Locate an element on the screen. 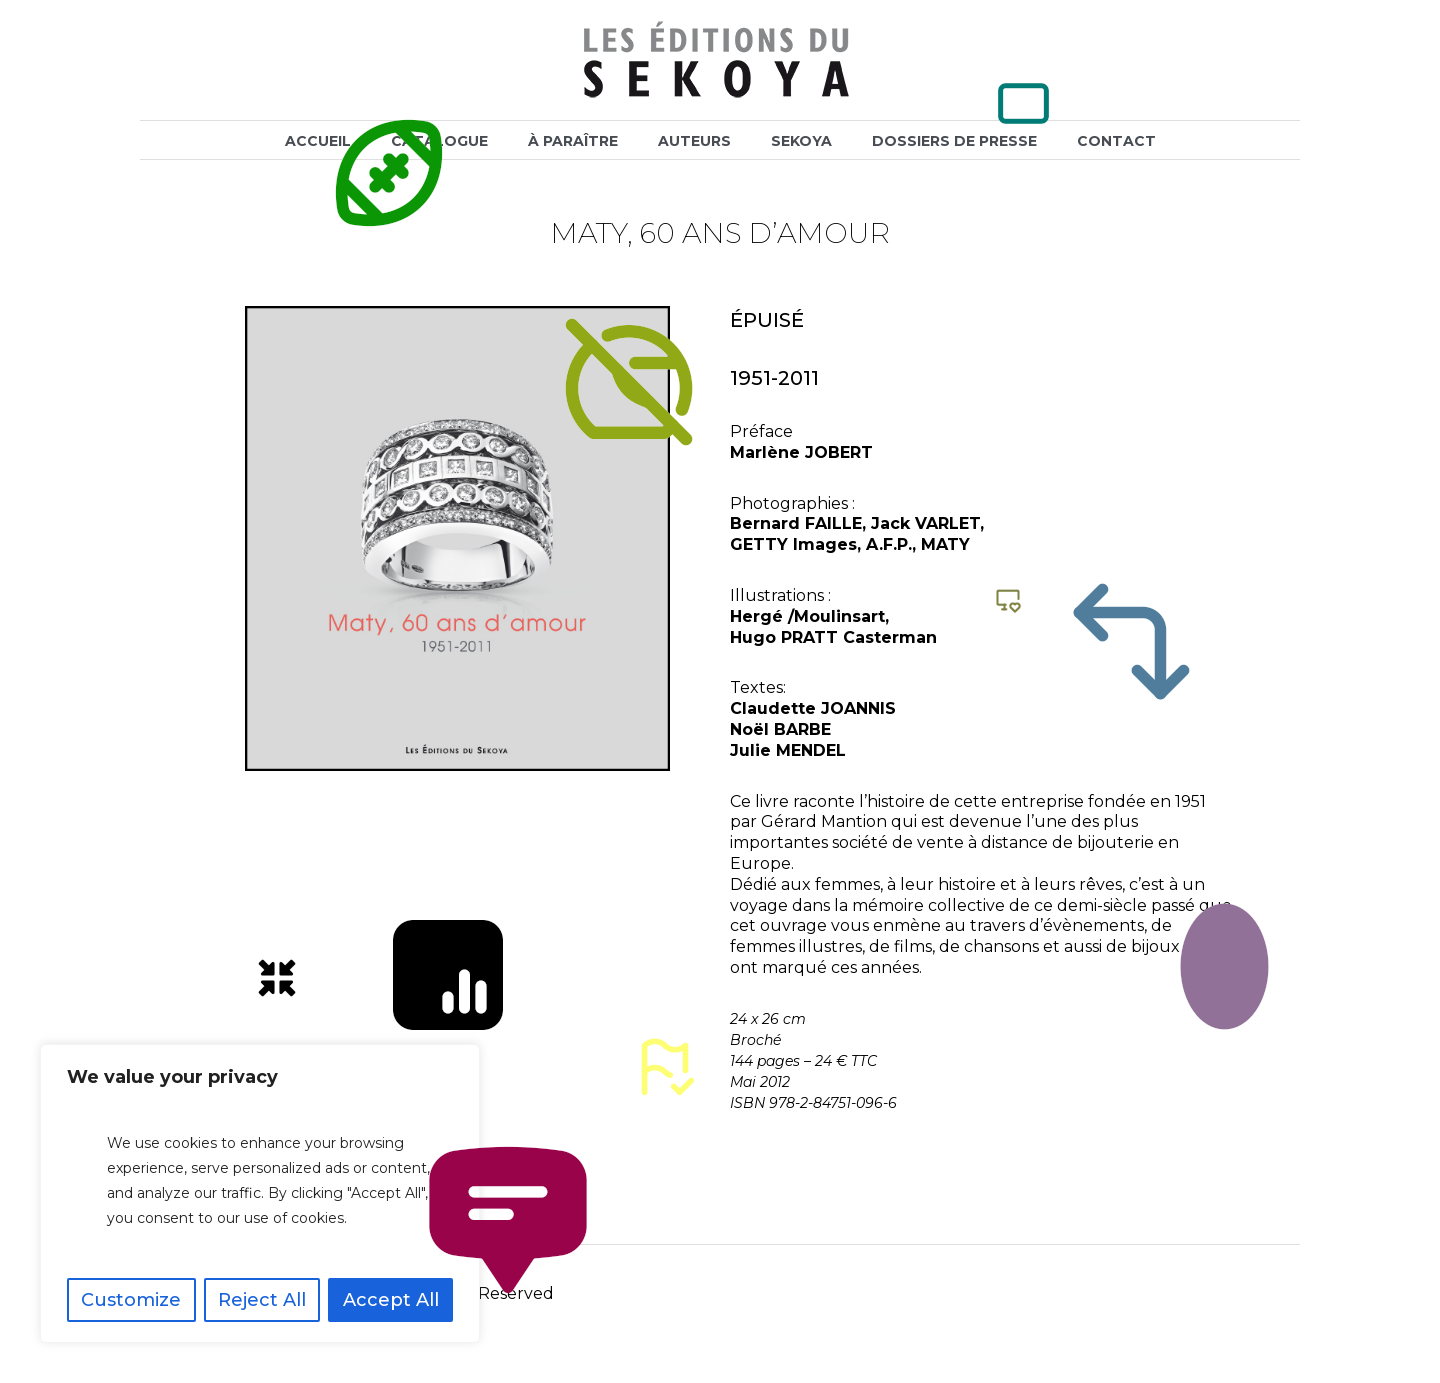 The height and width of the screenshot is (1383, 1440). move or resize element diagonally to bottom-left is located at coordinates (1131, 641).